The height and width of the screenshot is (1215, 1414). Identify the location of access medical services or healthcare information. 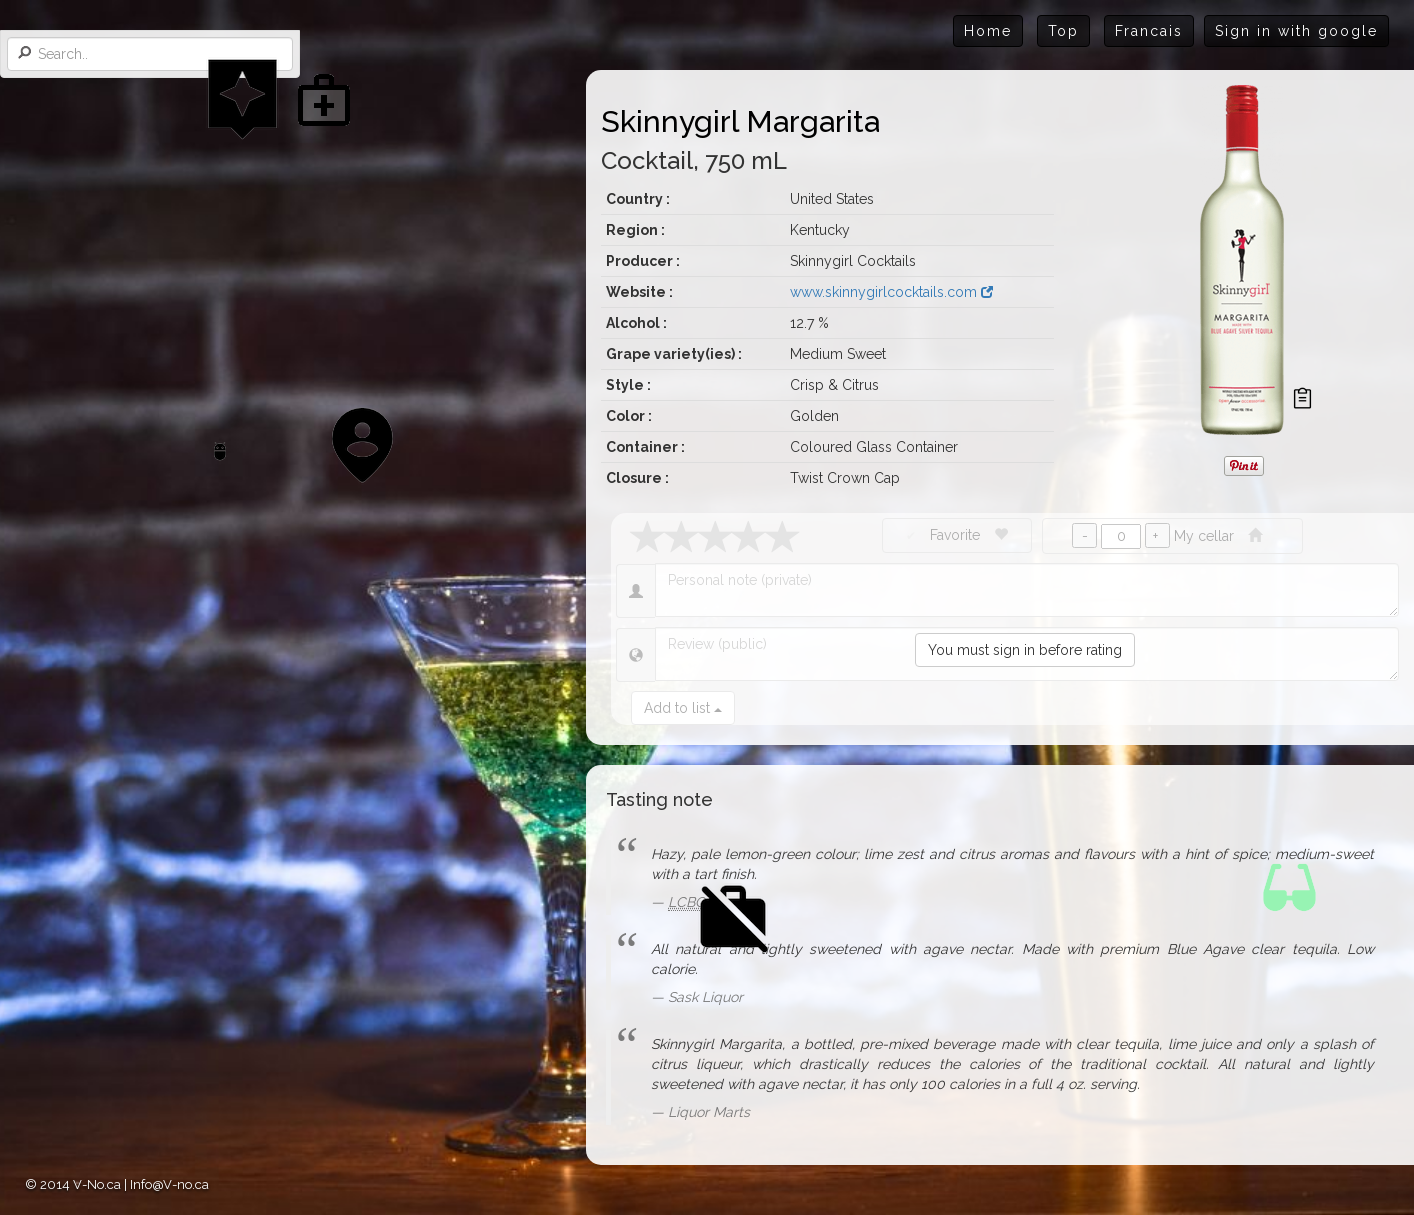
(324, 100).